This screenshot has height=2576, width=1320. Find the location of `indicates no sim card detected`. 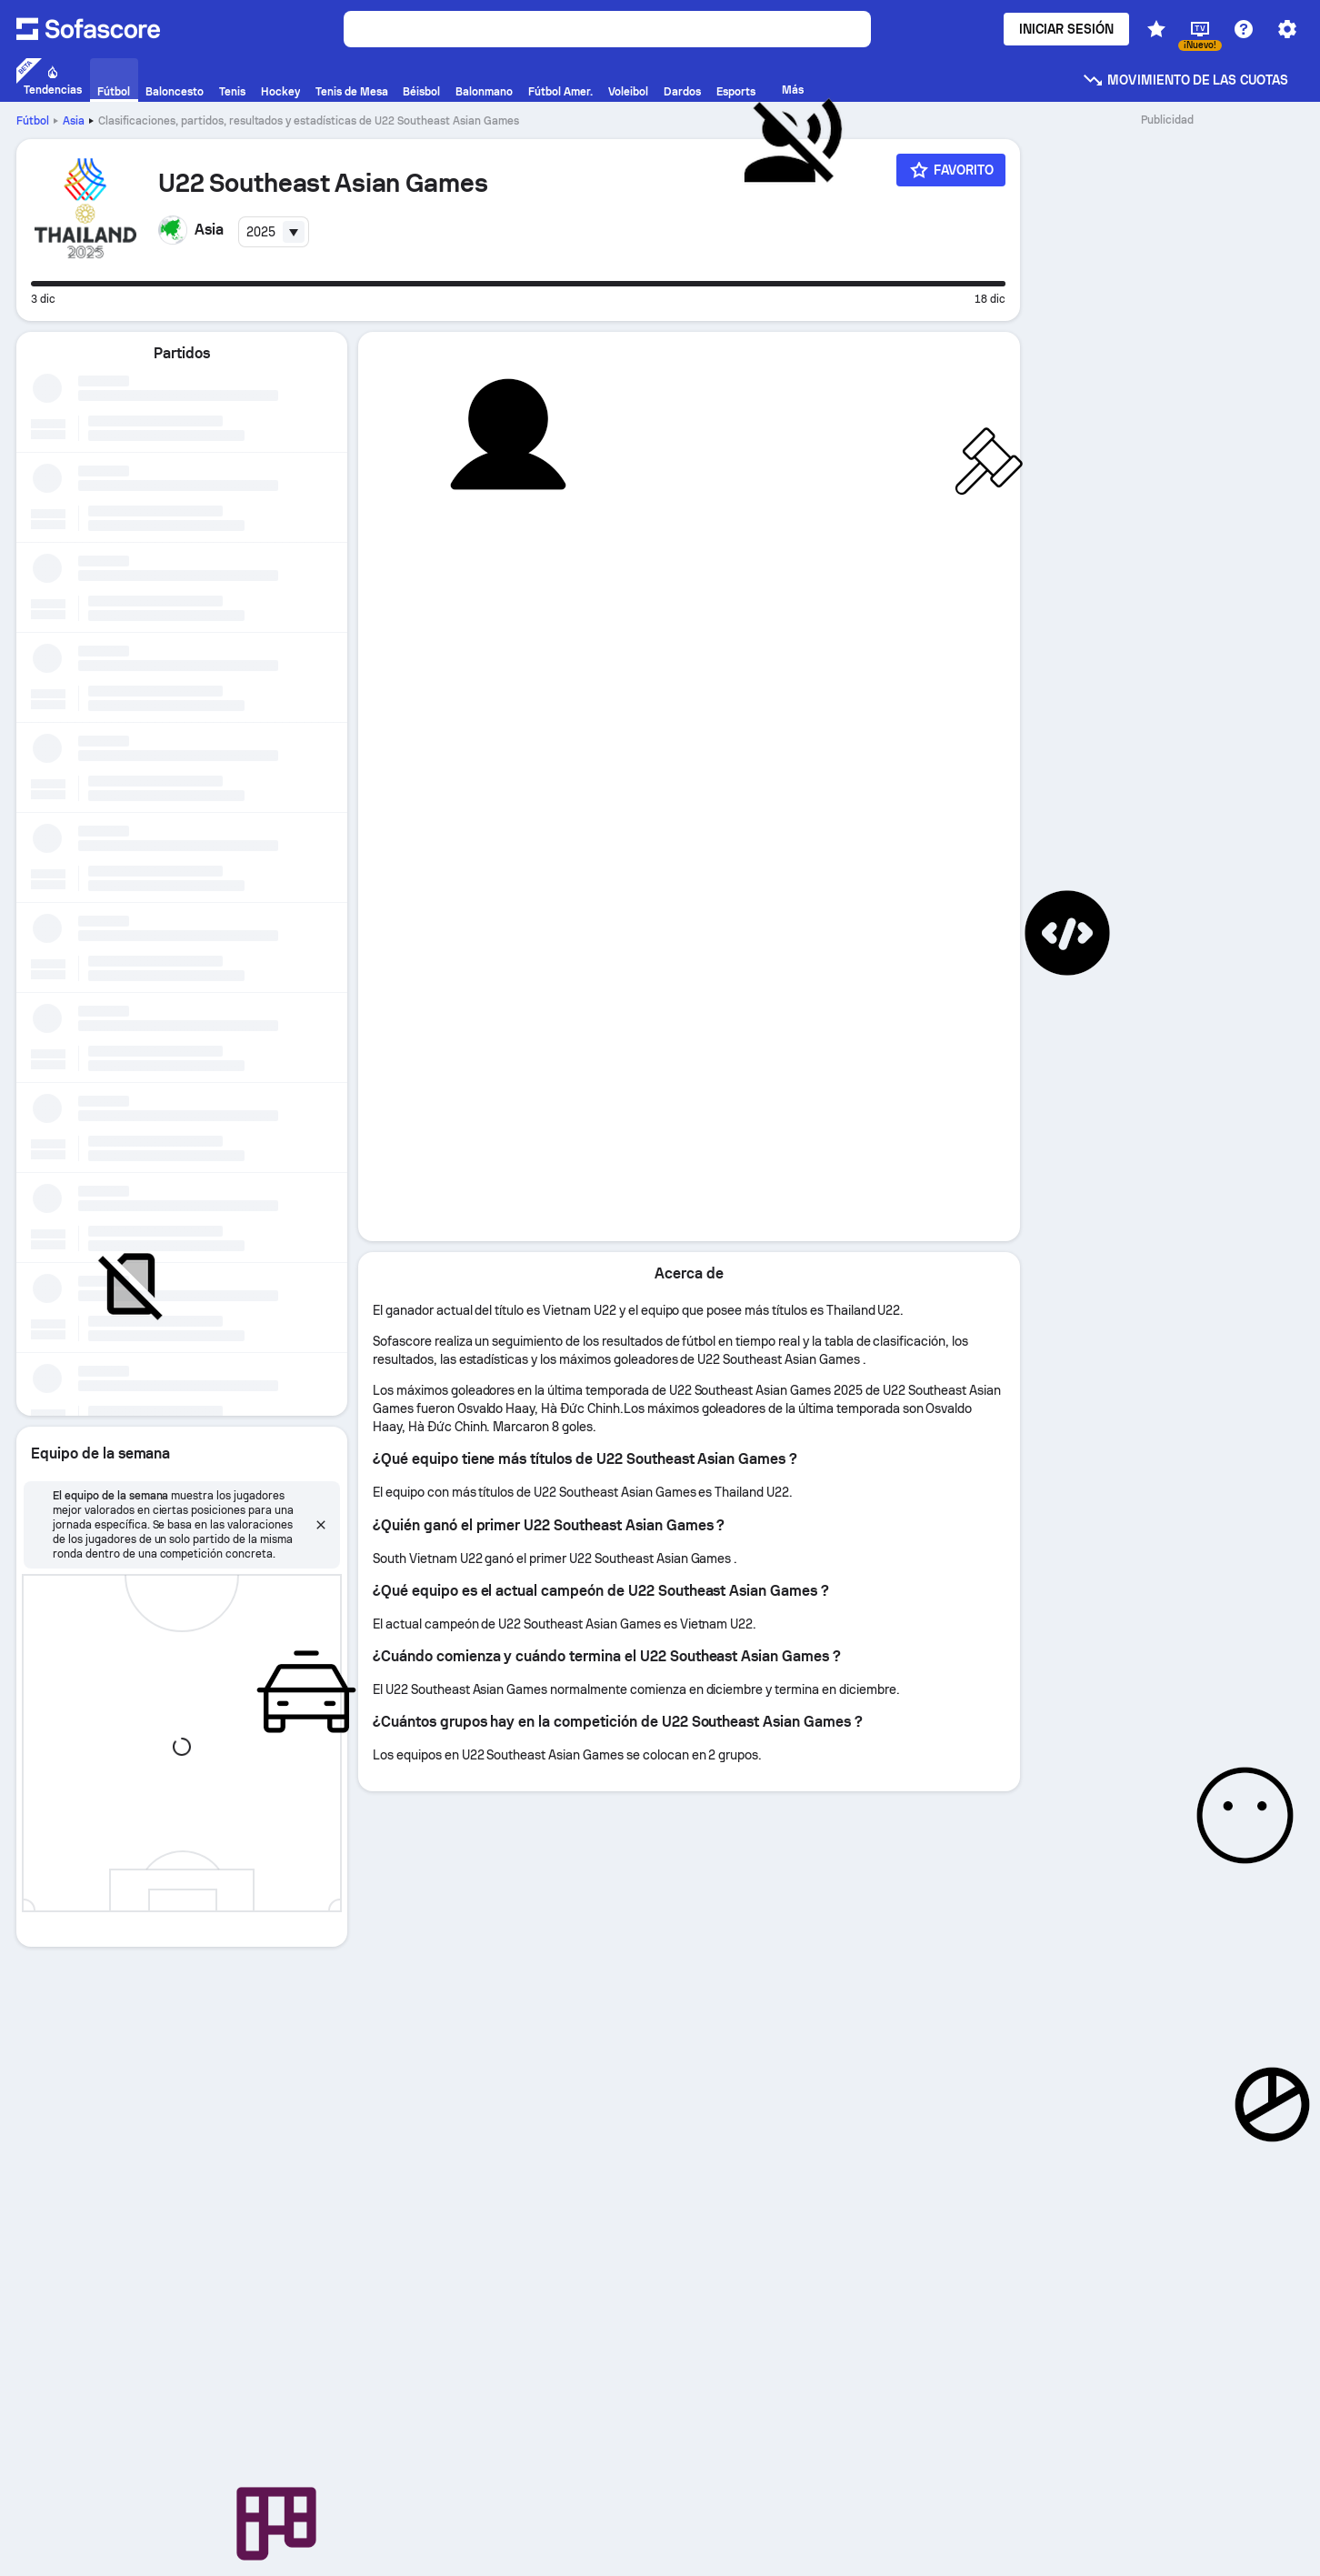

indicates no sim card detected is located at coordinates (131, 1284).